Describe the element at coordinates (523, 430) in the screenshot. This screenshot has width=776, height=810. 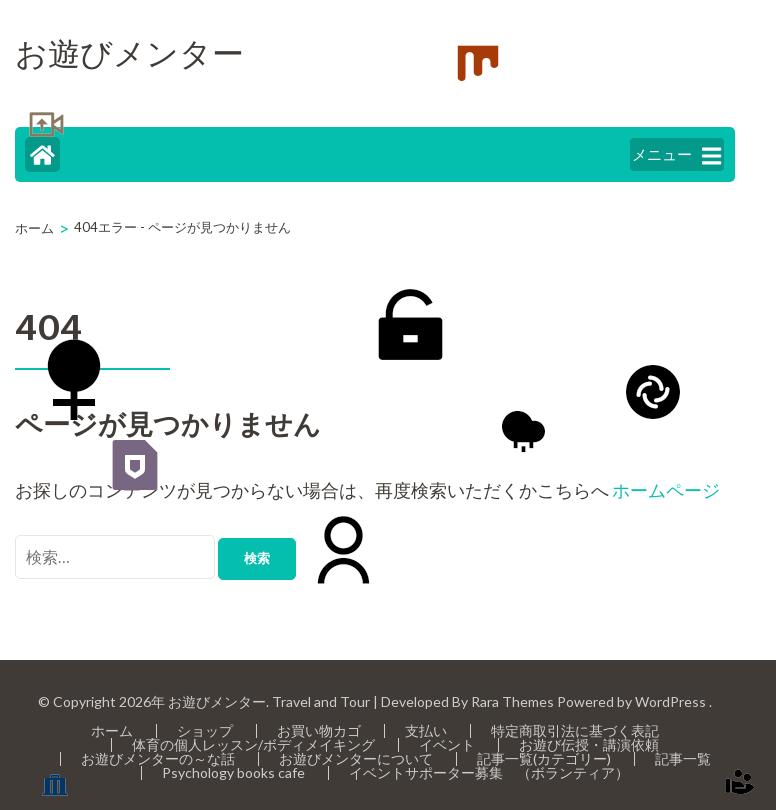
I see `indicates rainy weather conditions` at that location.